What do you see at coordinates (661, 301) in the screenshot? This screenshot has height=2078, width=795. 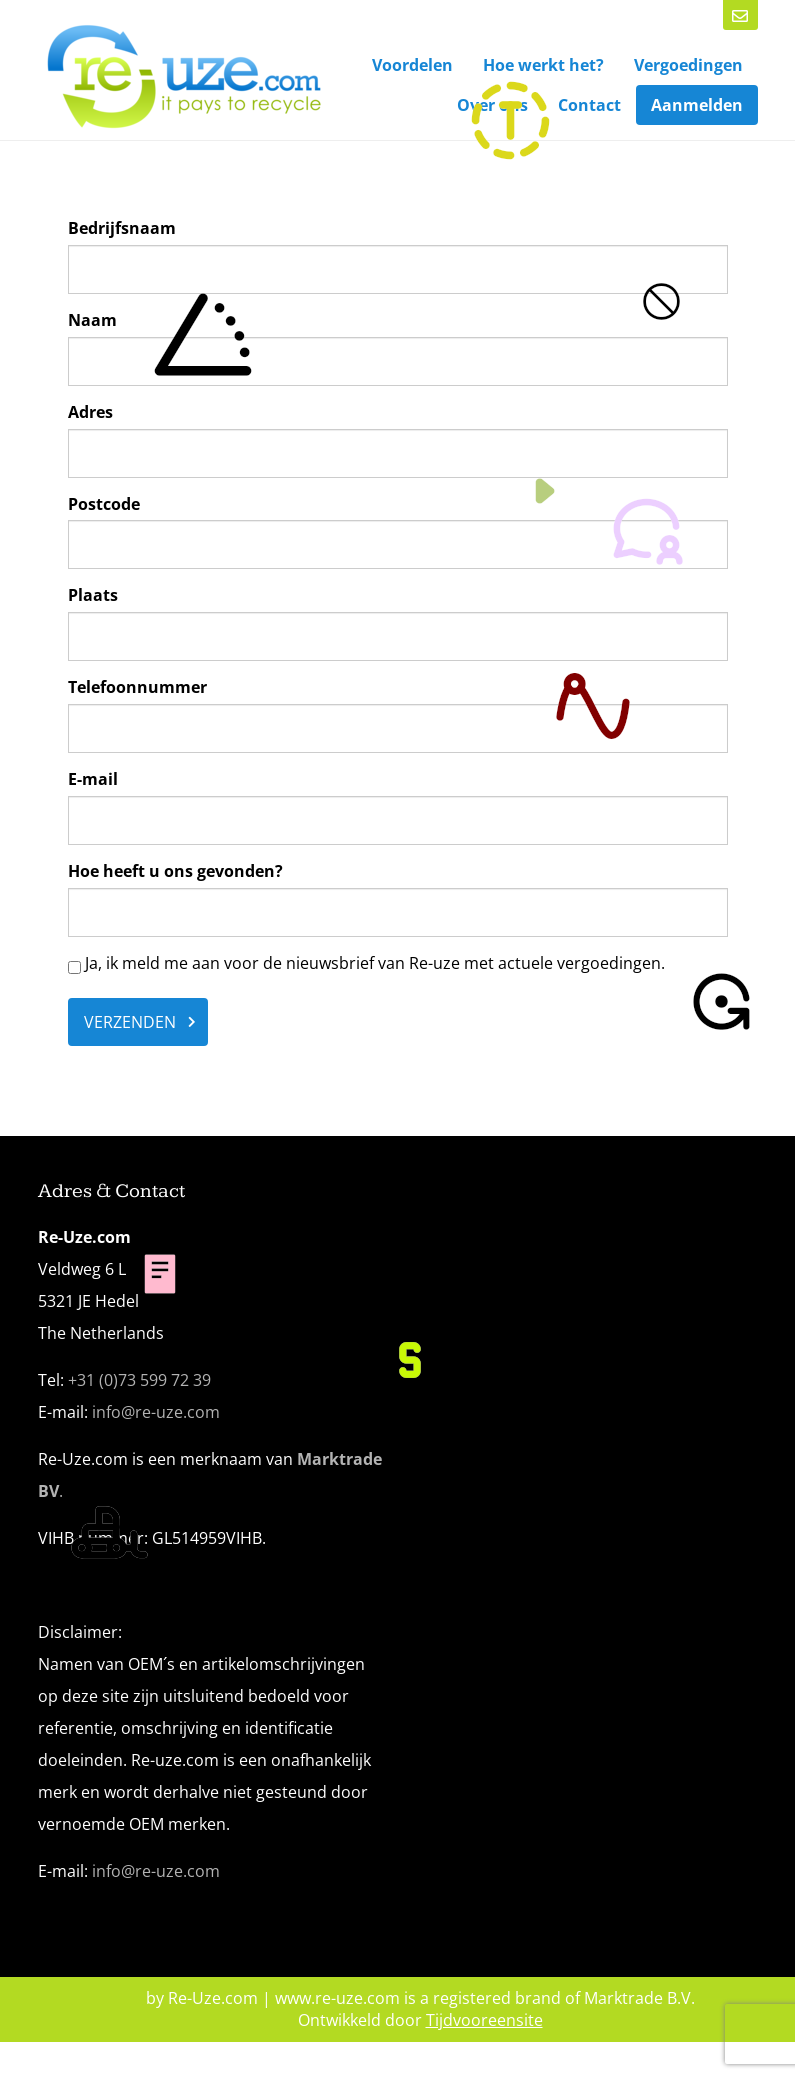 I see `indicates a blocked or prohibited action` at bounding box center [661, 301].